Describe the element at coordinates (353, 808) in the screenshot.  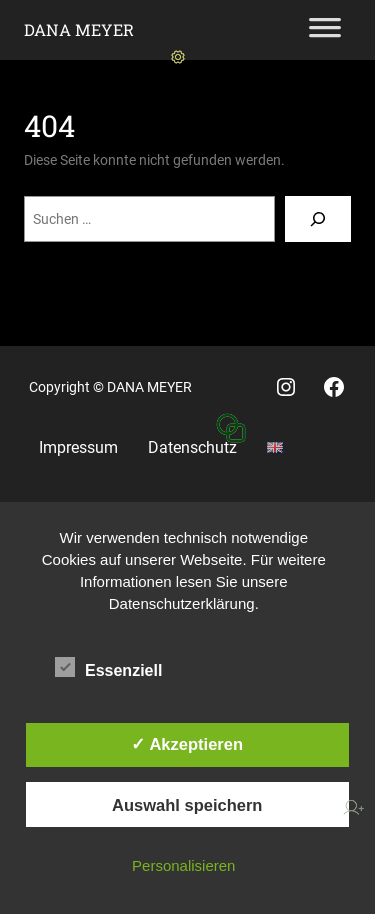
I see `add a new contact or friend` at that location.